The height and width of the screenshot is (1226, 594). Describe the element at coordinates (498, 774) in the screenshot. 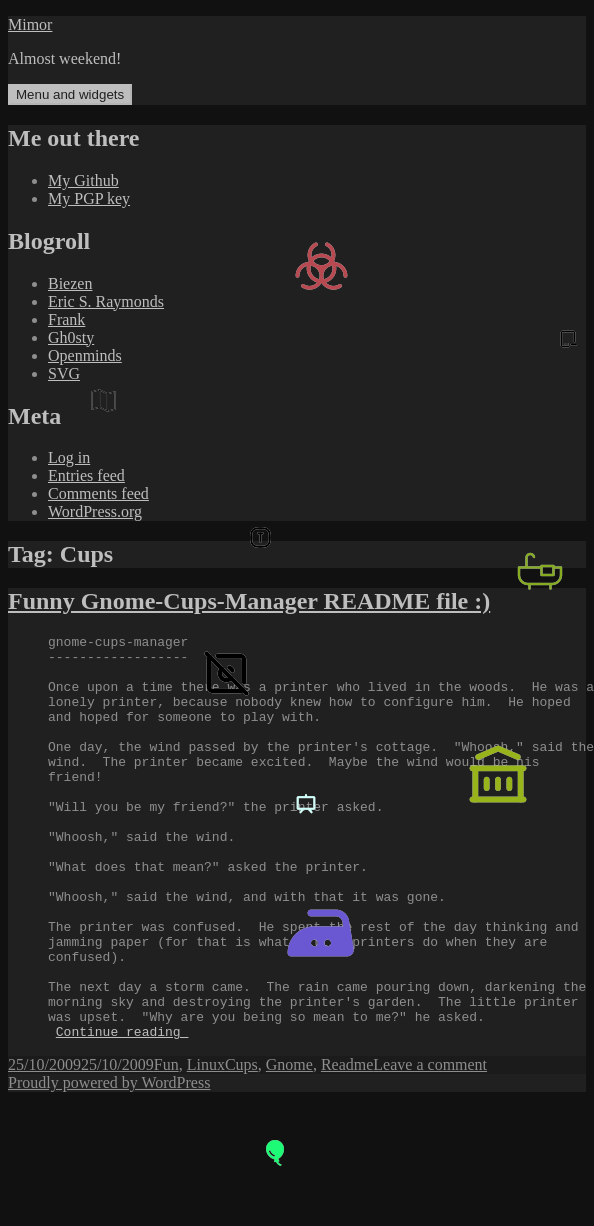

I see `access banking or financial services` at that location.